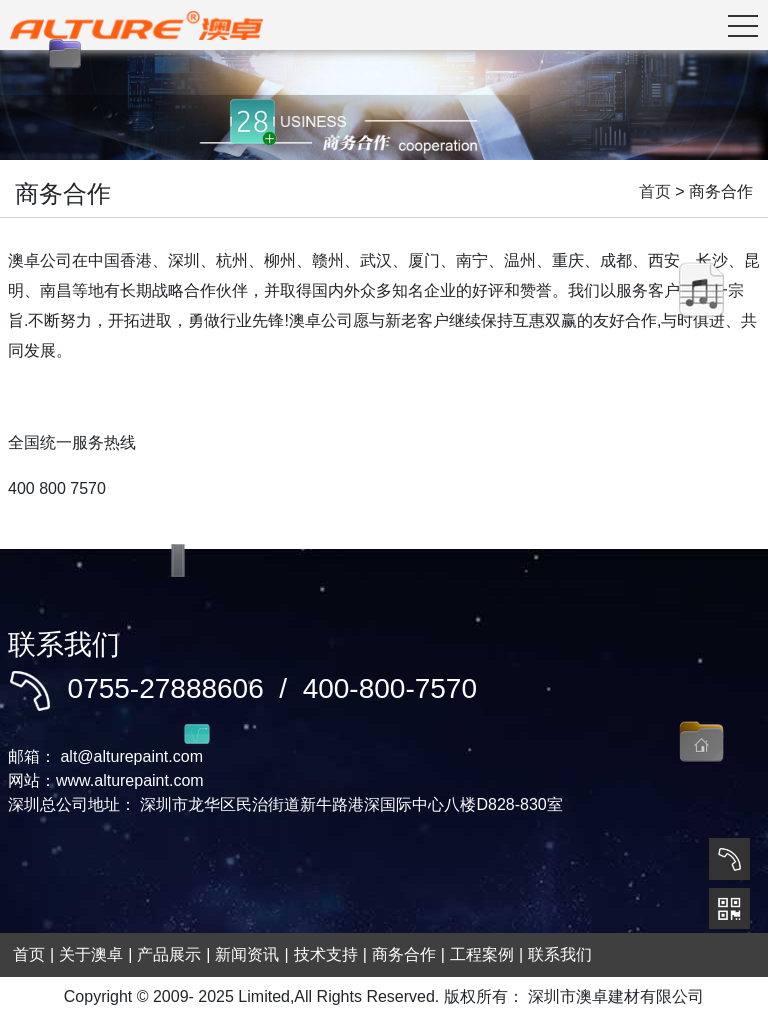 The image size is (768, 1017). What do you see at coordinates (197, 734) in the screenshot?
I see `open system resource usage monitor` at bounding box center [197, 734].